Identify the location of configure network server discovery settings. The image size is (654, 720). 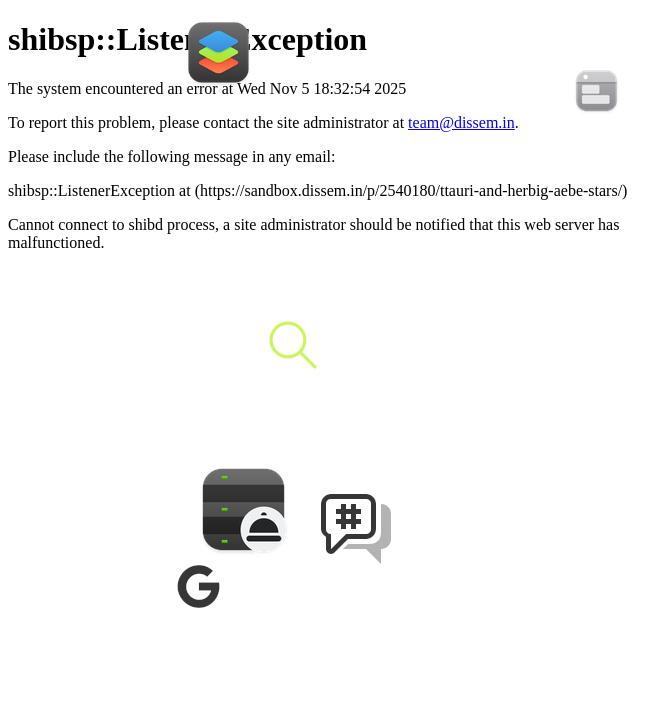
(243, 509).